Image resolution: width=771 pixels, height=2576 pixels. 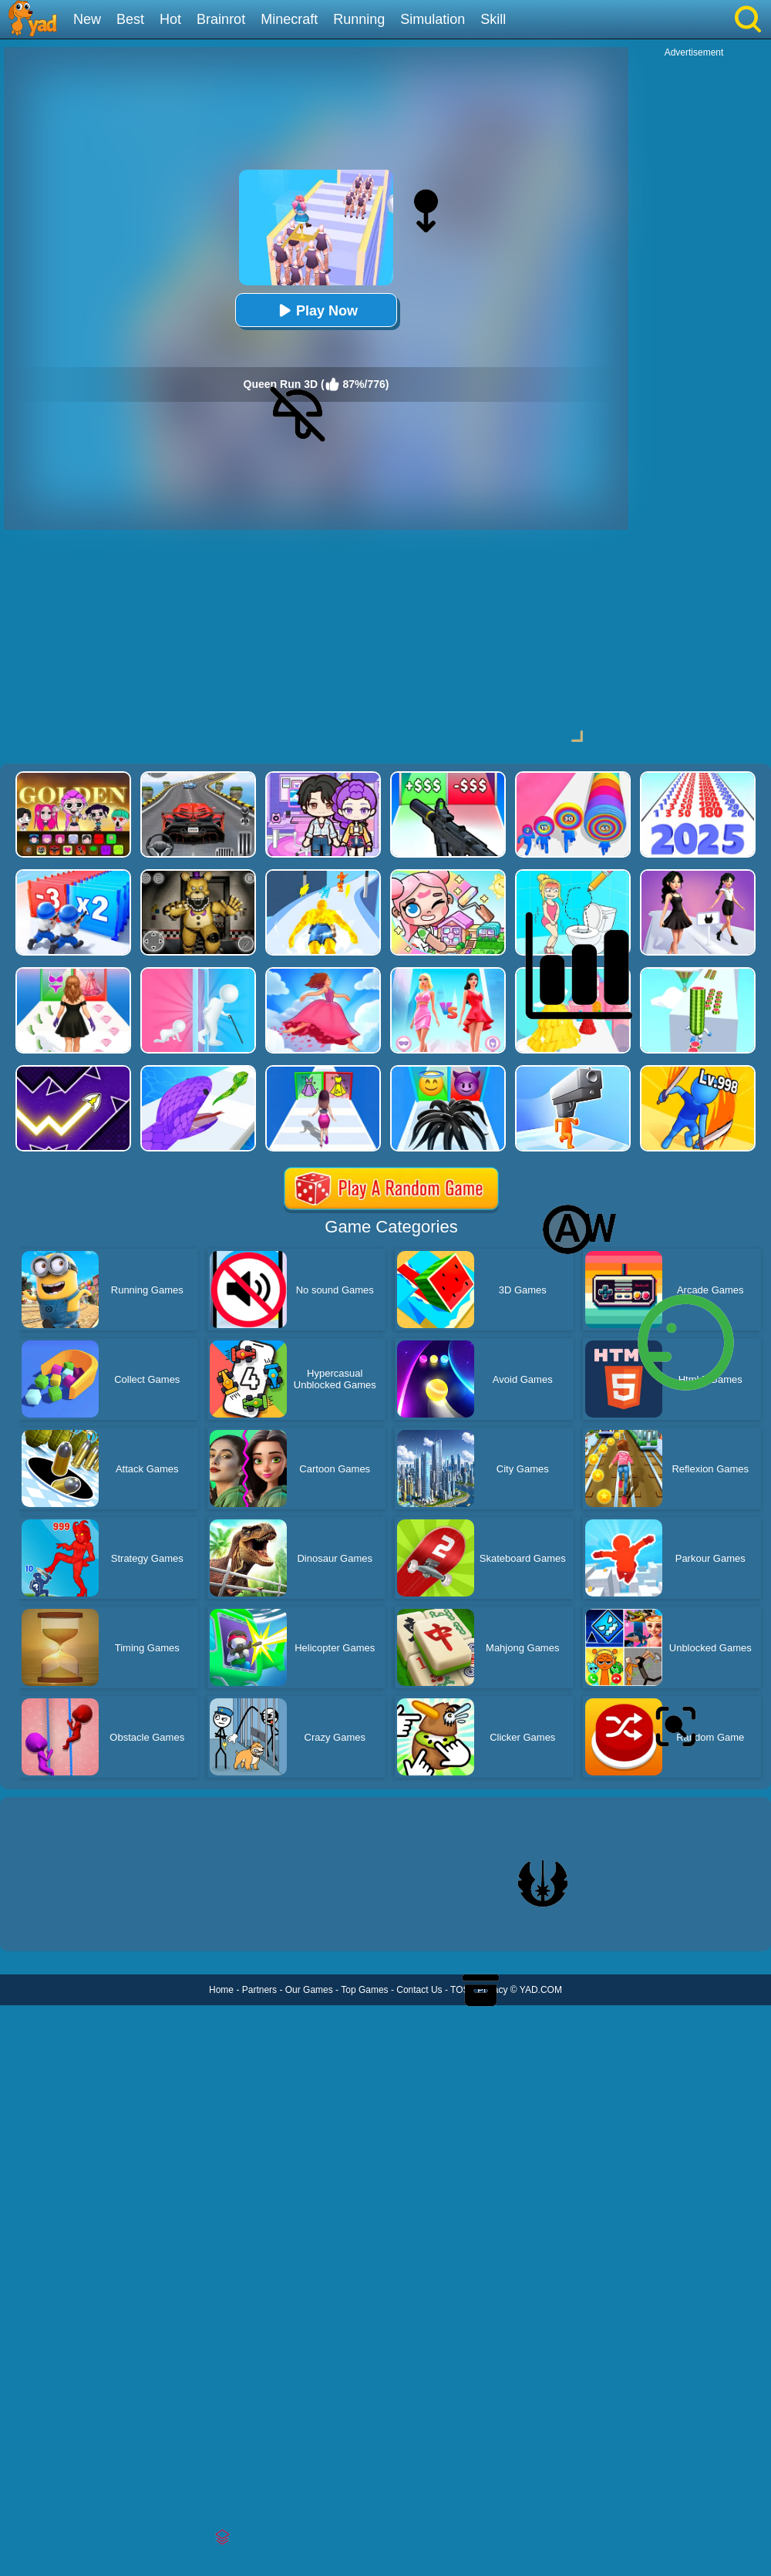 What do you see at coordinates (298, 414) in the screenshot?
I see `weather protection disabled` at bounding box center [298, 414].